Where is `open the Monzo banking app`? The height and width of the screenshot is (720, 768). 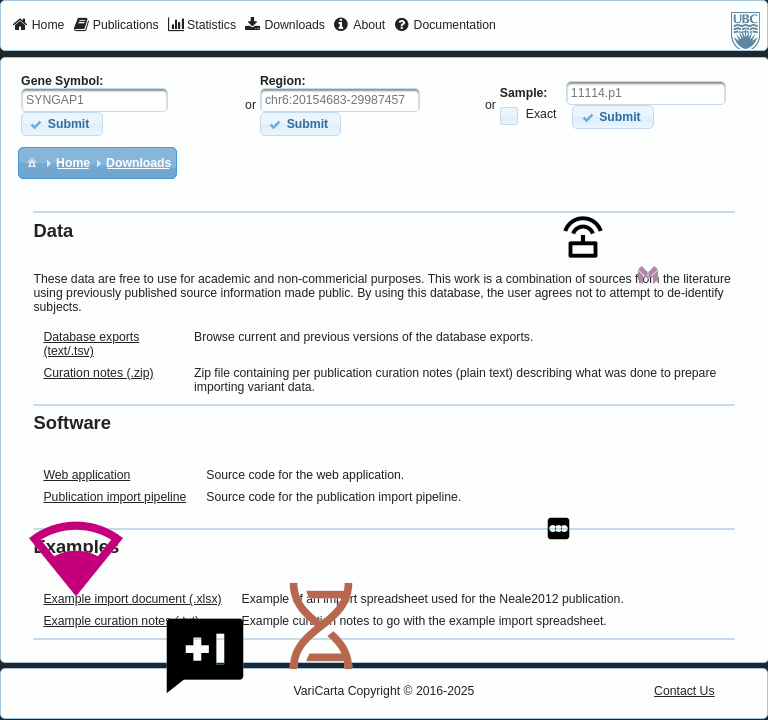 open the Monzo banking app is located at coordinates (648, 275).